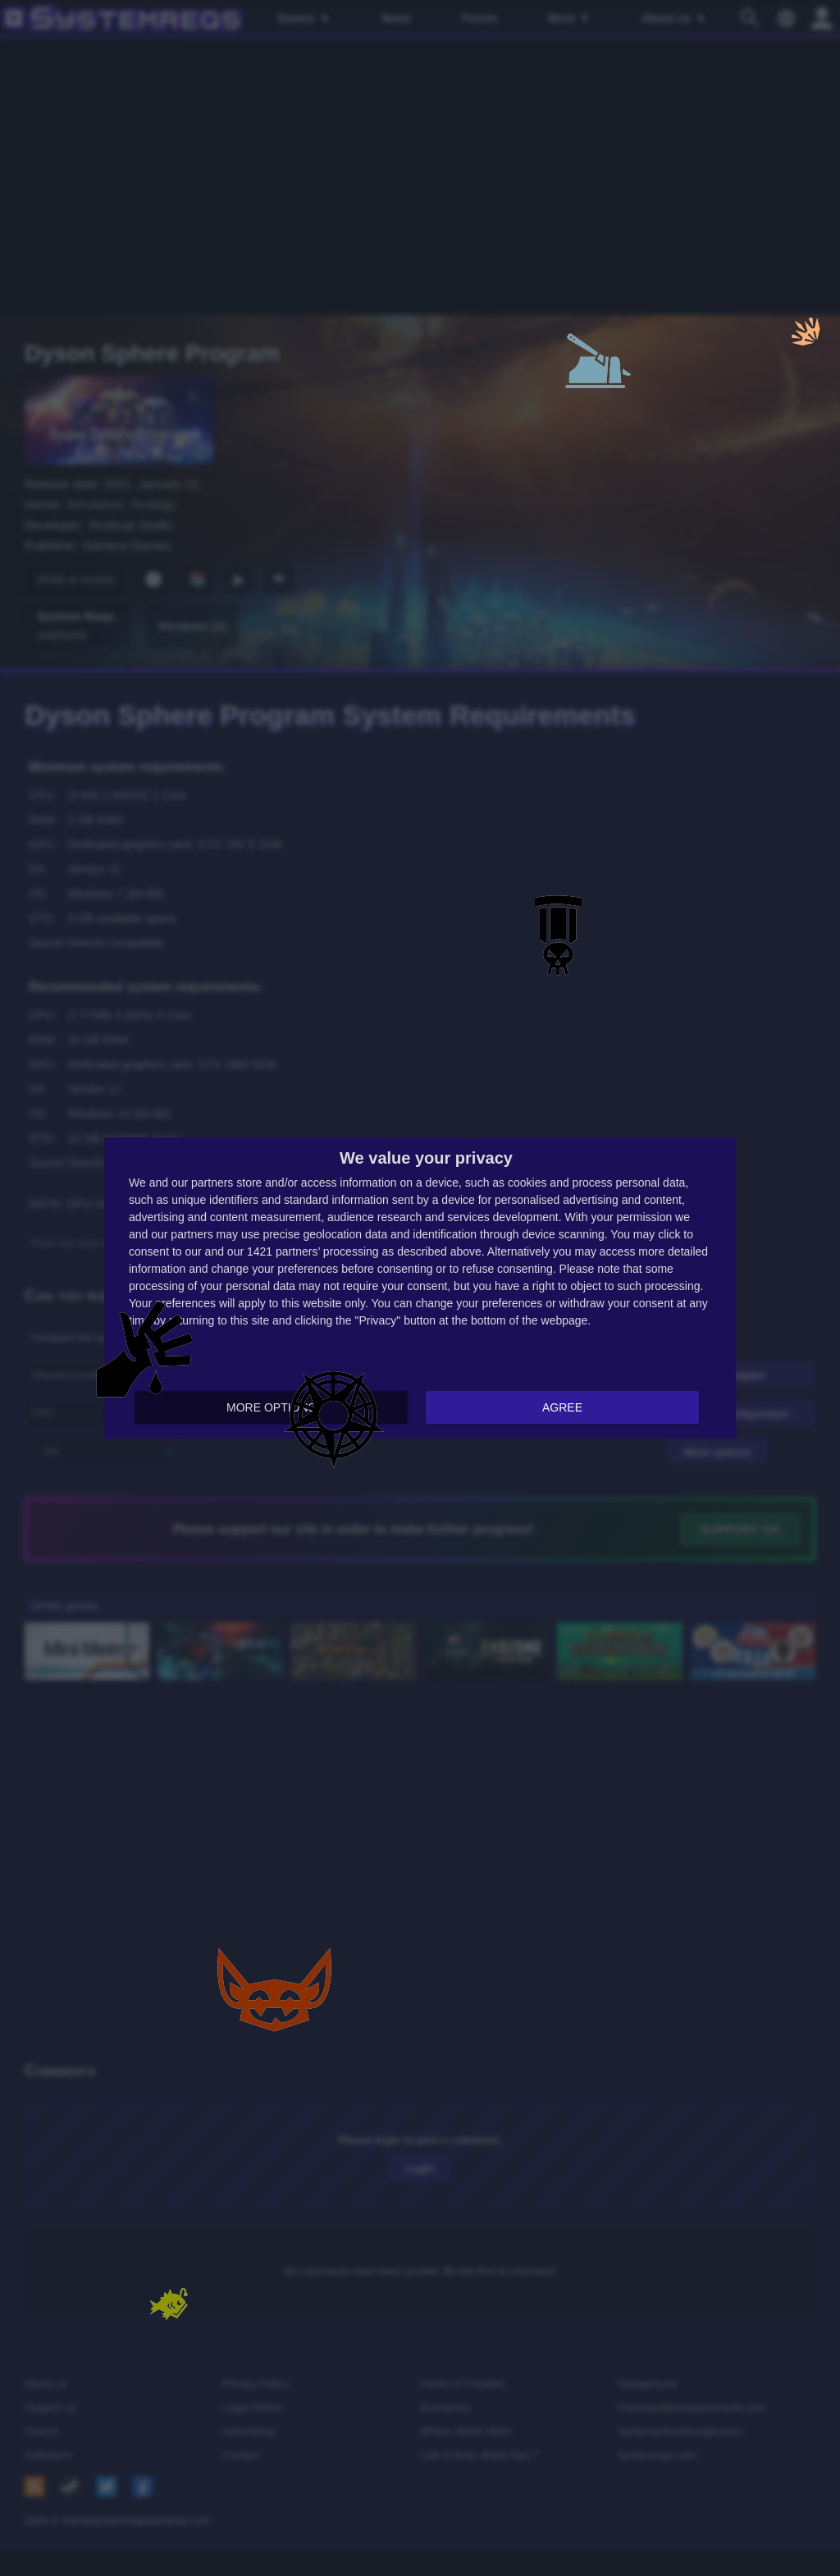 The width and height of the screenshot is (840, 2576). What do you see at coordinates (558, 935) in the screenshot?
I see `achievement unlocked for defeating enemies` at bounding box center [558, 935].